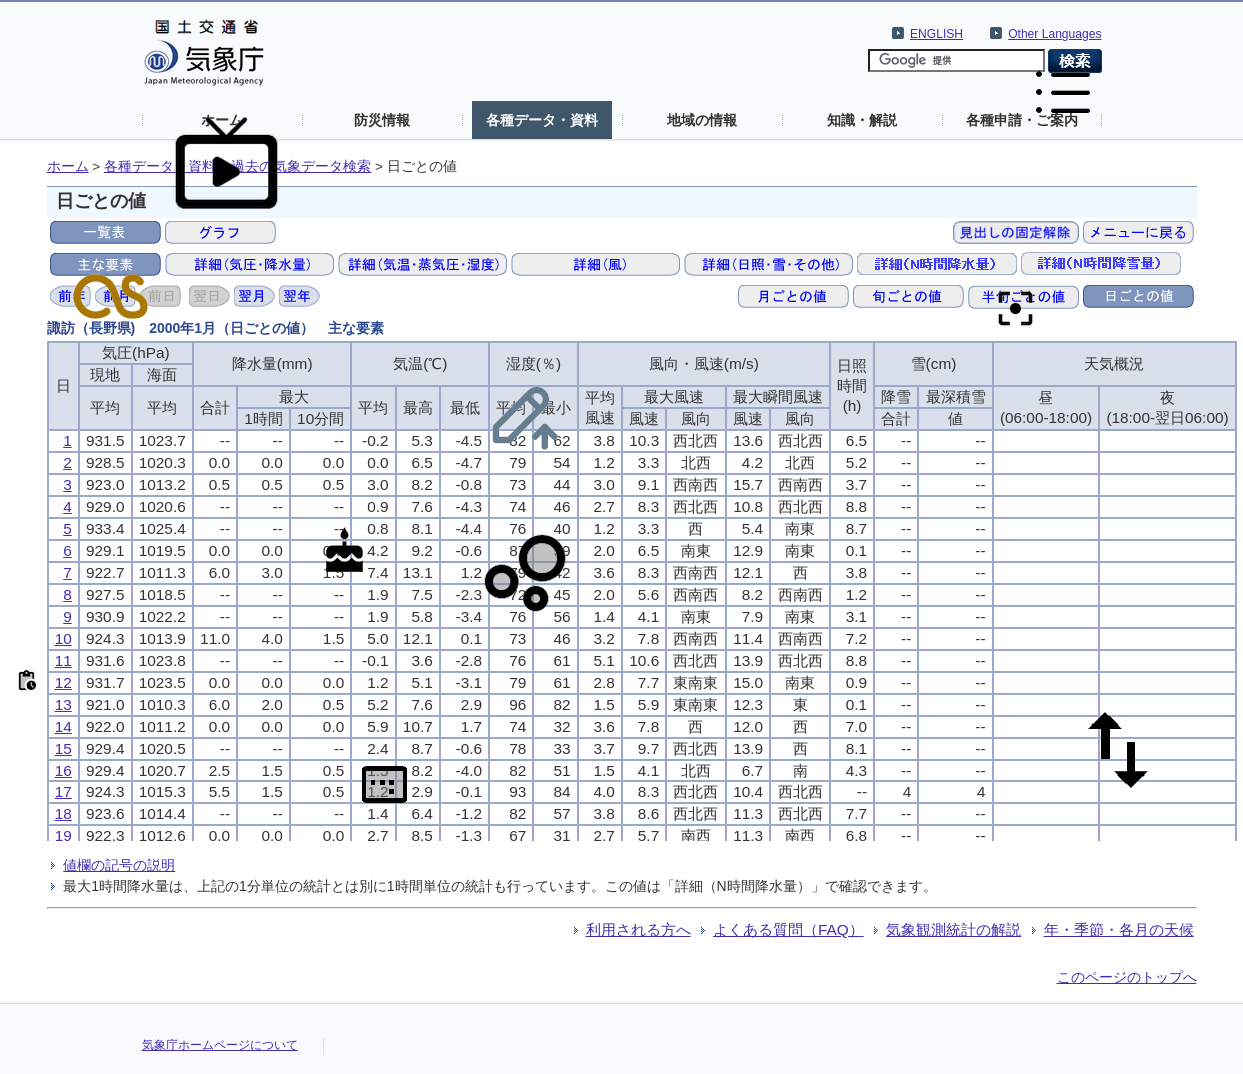 Image resolution: width=1243 pixels, height=1074 pixels. What do you see at coordinates (523, 573) in the screenshot?
I see `view bubble chart visualization` at bounding box center [523, 573].